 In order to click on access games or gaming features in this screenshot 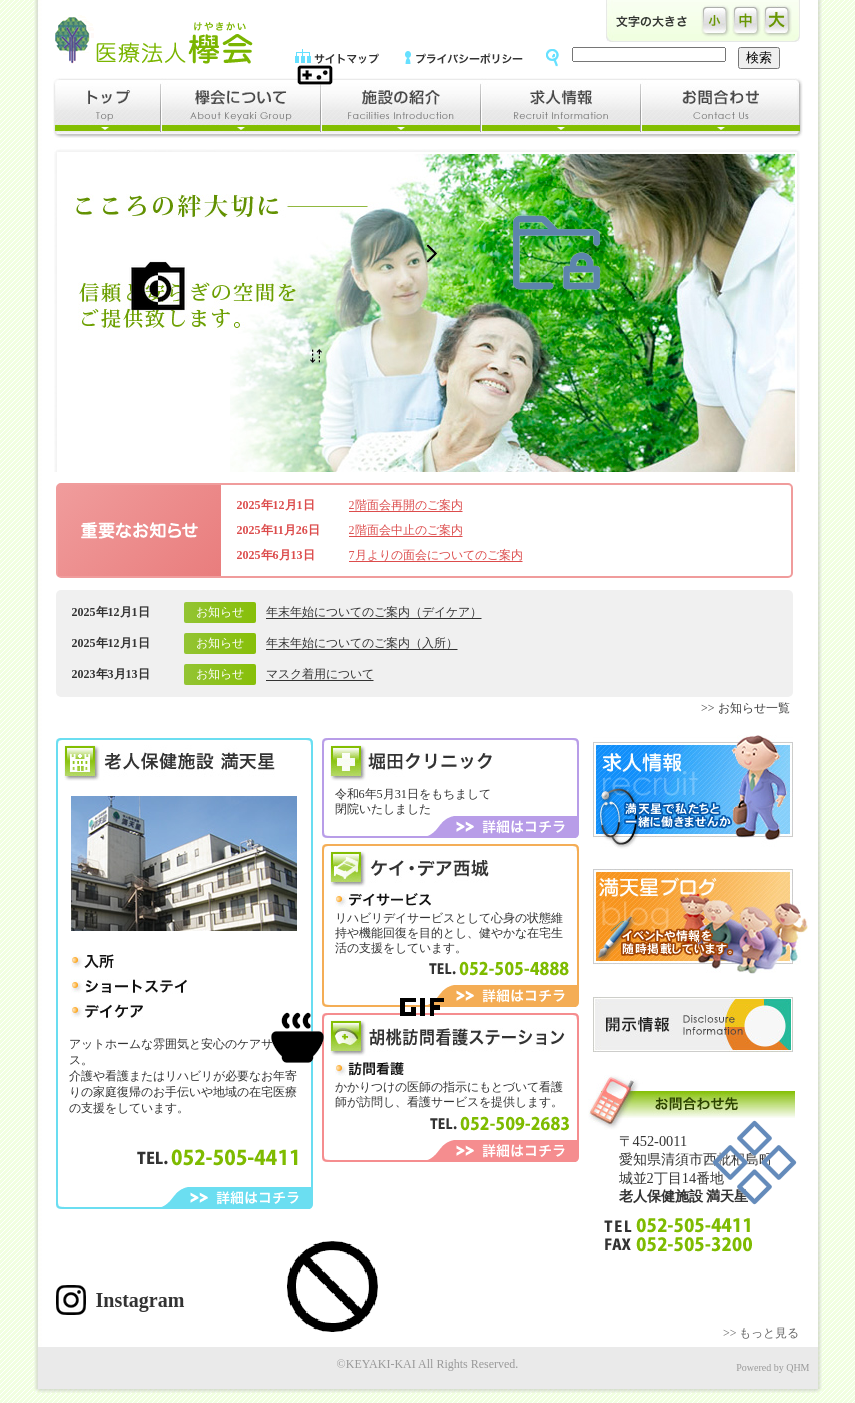, I will do `click(315, 75)`.